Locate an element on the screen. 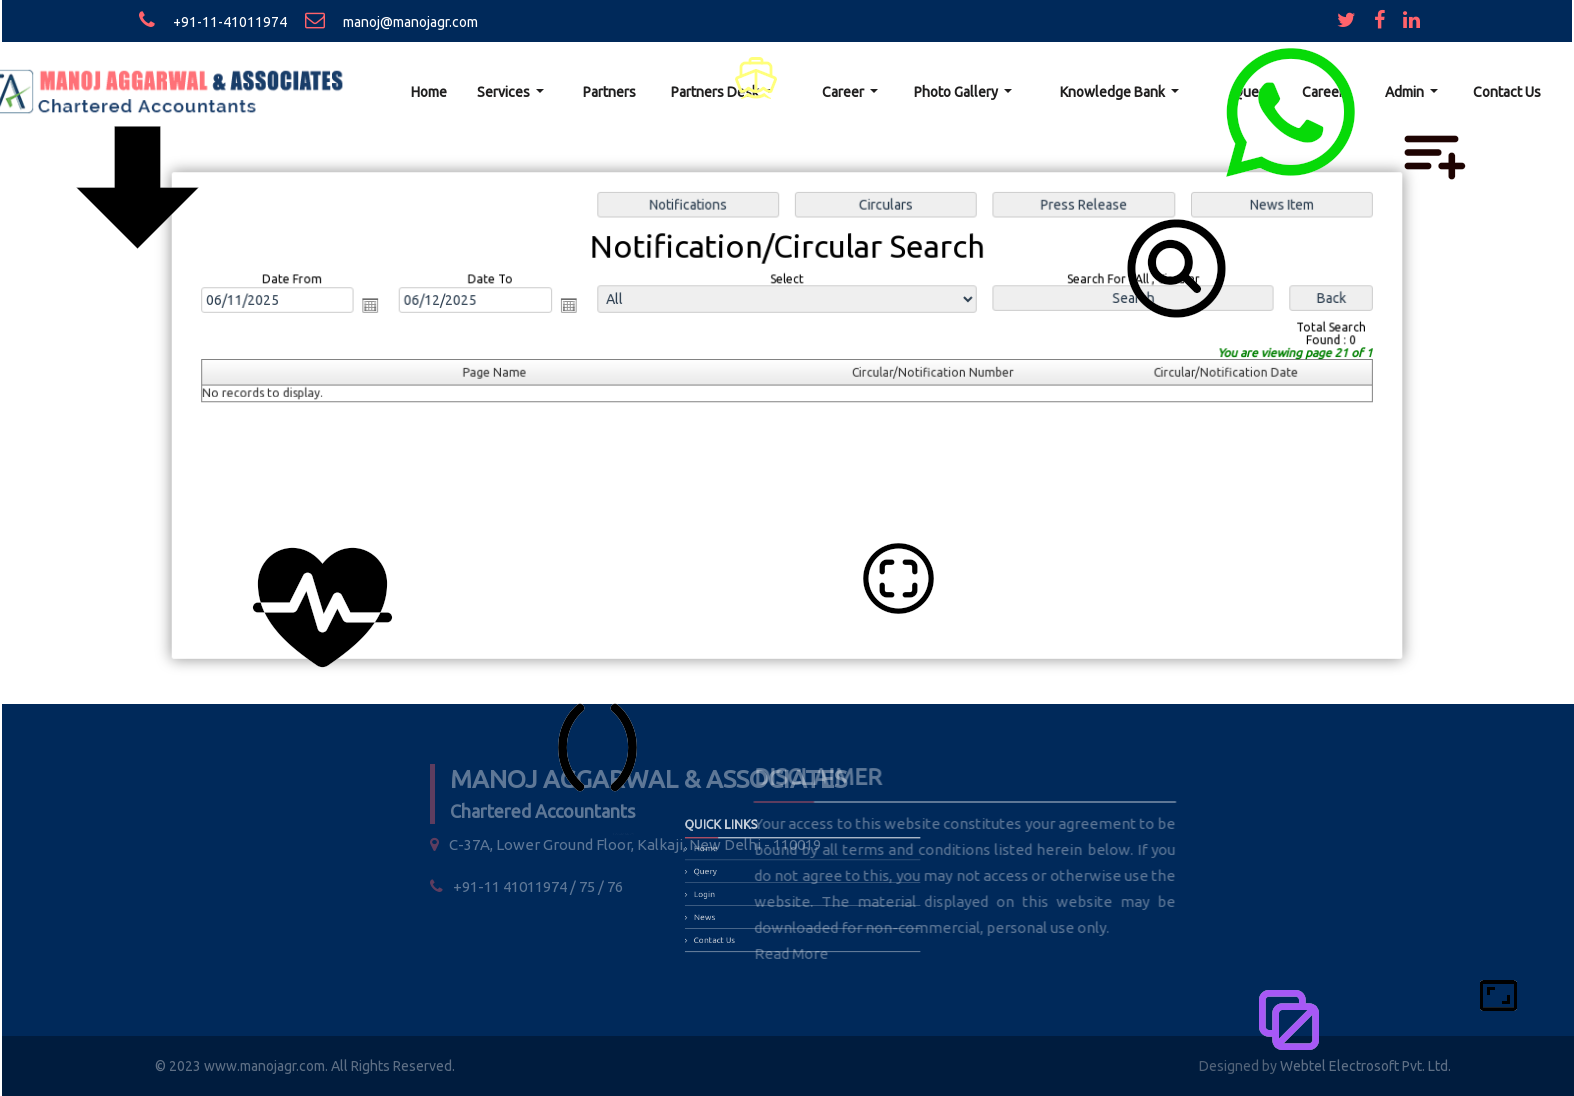 This screenshot has height=1096, width=1574. tap to scan a QR code or barcode is located at coordinates (898, 578).